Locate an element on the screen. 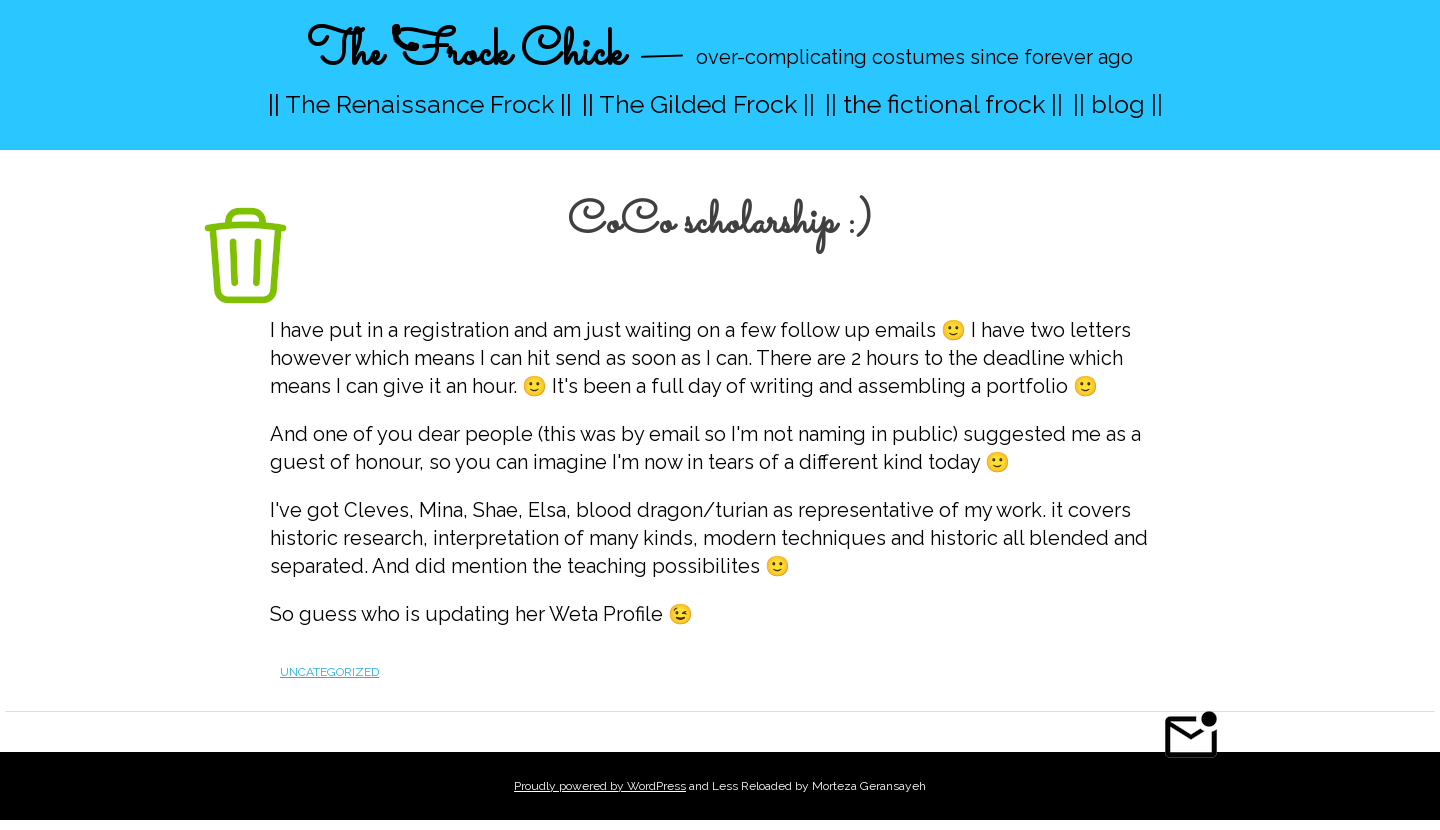 The height and width of the screenshot is (830, 1440). indicates an unread email in your inbox is located at coordinates (1191, 737).